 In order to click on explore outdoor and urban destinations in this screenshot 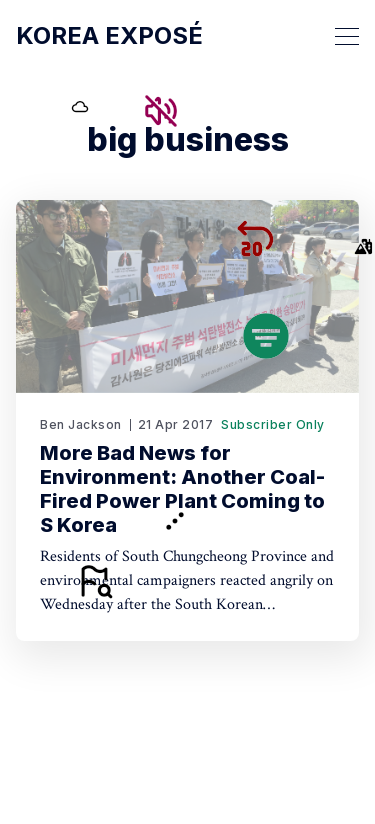, I will do `click(363, 246)`.